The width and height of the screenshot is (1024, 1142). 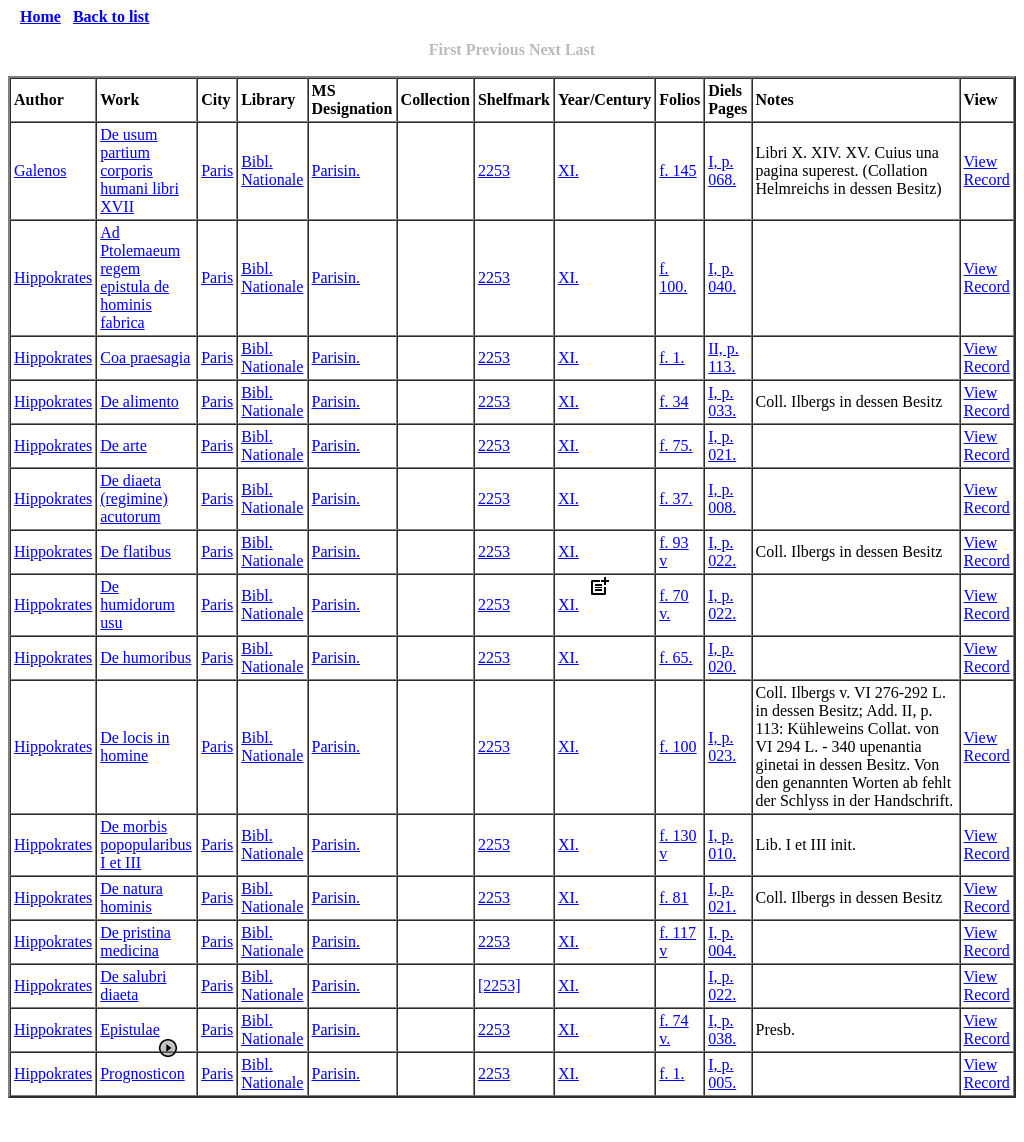 What do you see at coordinates (168, 1048) in the screenshot?
I see `tap to play media` at bounding box center [168, 1048].